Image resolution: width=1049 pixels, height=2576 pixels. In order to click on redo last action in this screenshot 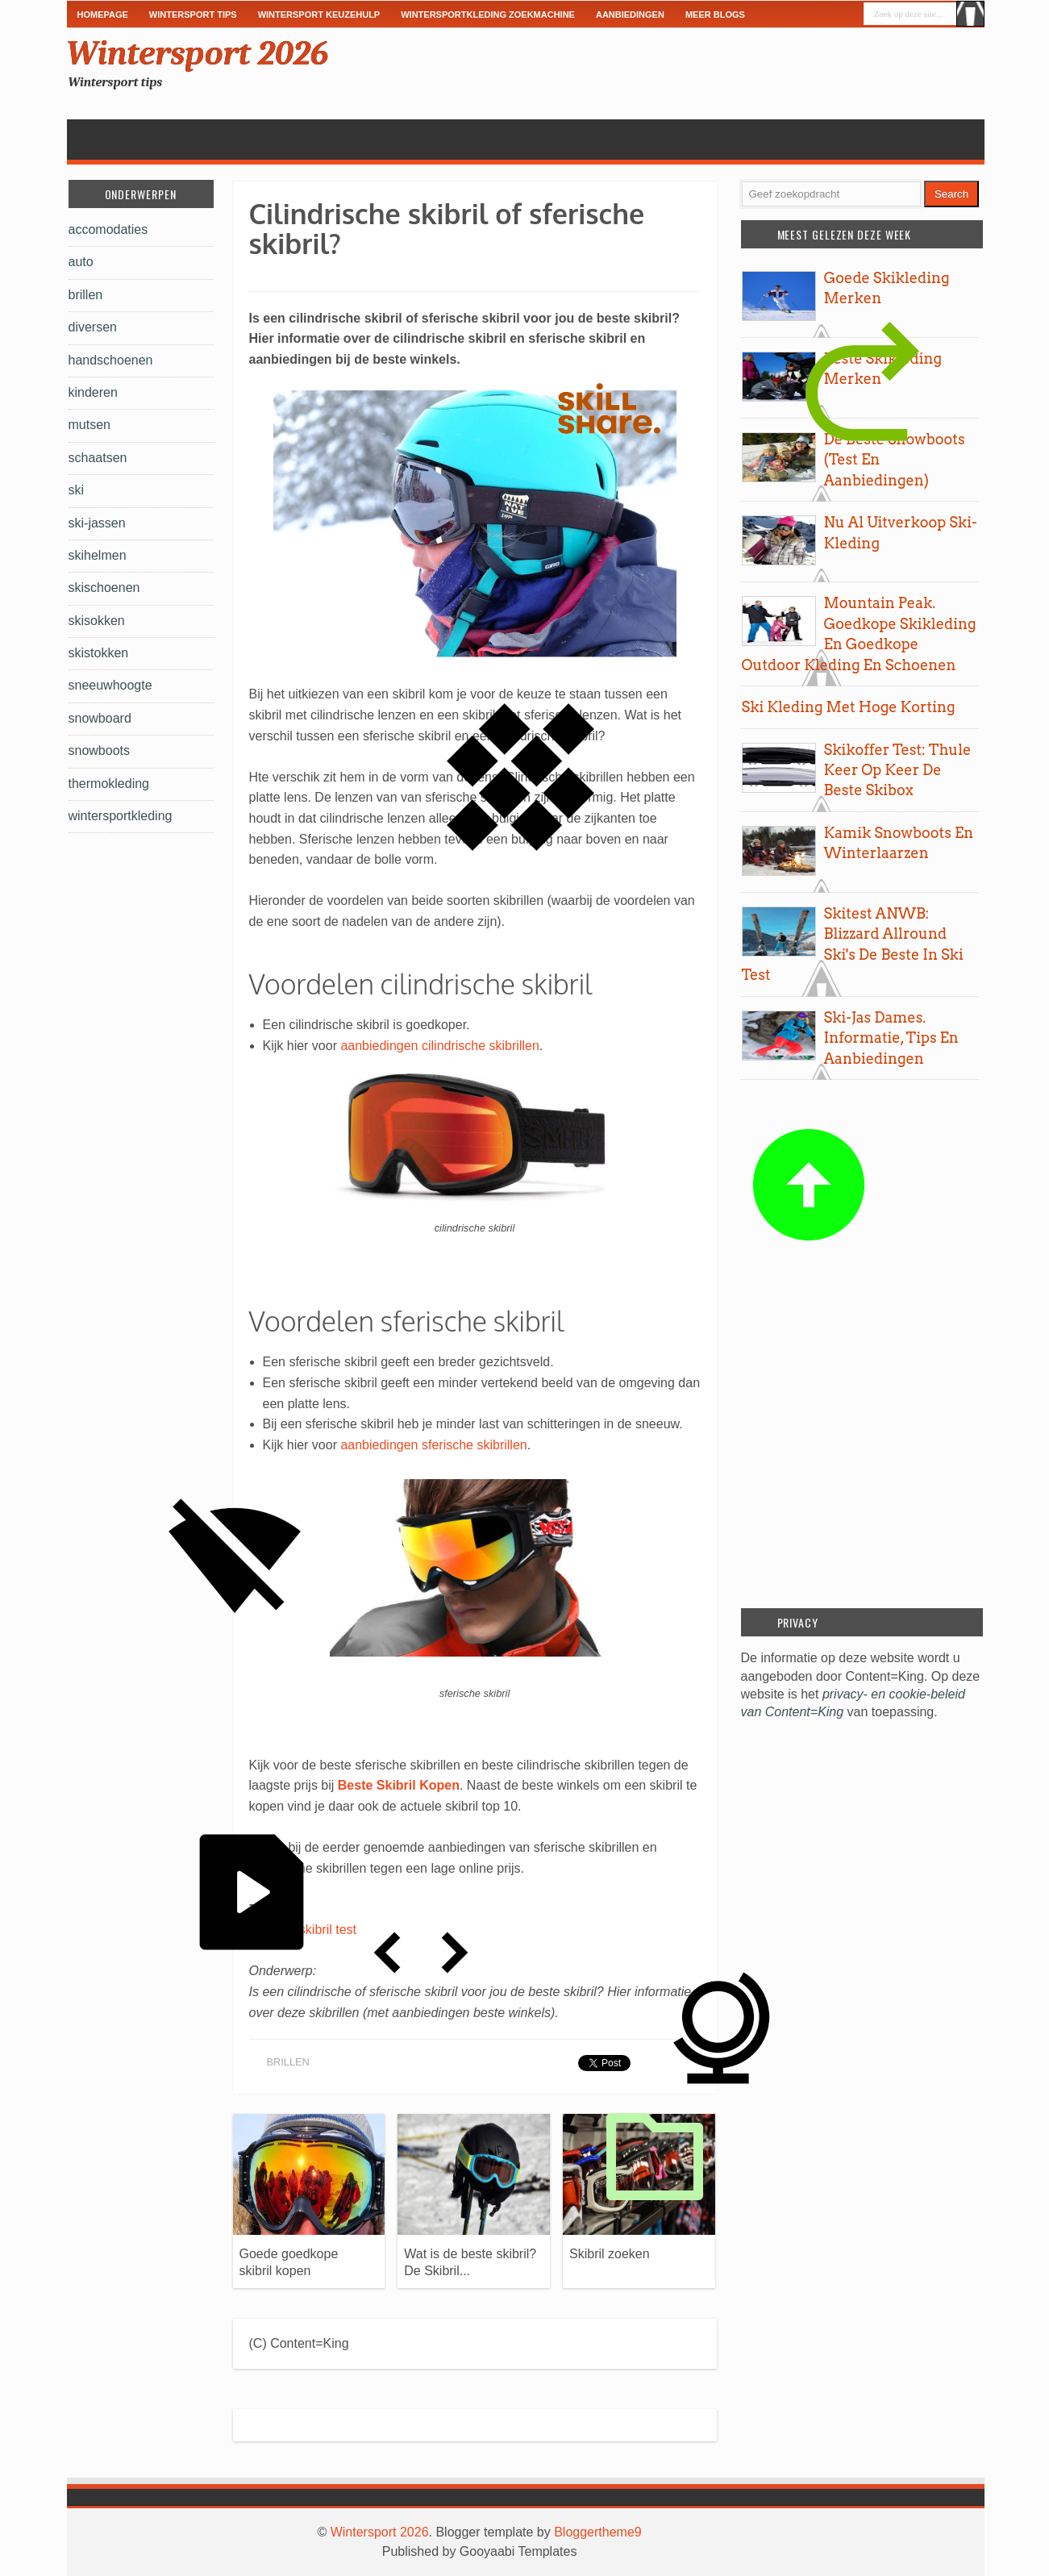, I will do `click(860, 387)`.